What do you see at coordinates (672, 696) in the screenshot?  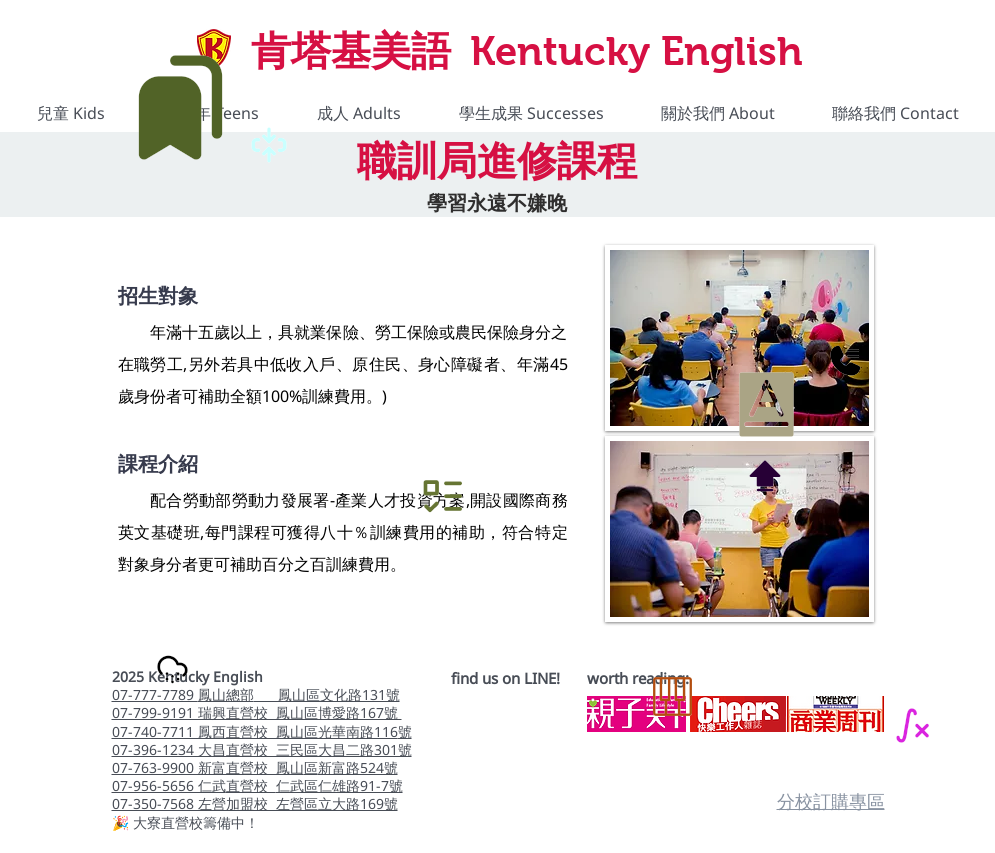 I see `open music or piano app` at bounding box center [672, 696].